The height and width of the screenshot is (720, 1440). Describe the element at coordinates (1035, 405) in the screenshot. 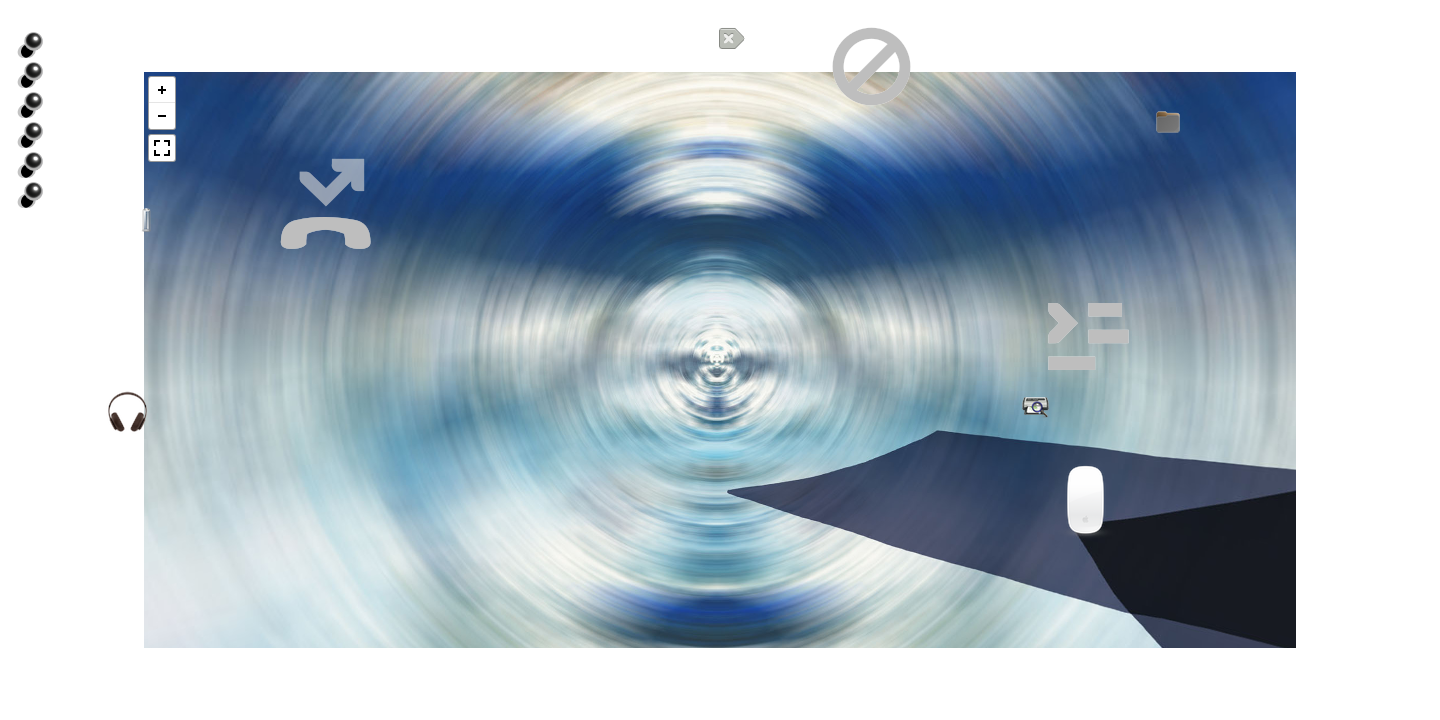

I see `preview document before printing` at that location.